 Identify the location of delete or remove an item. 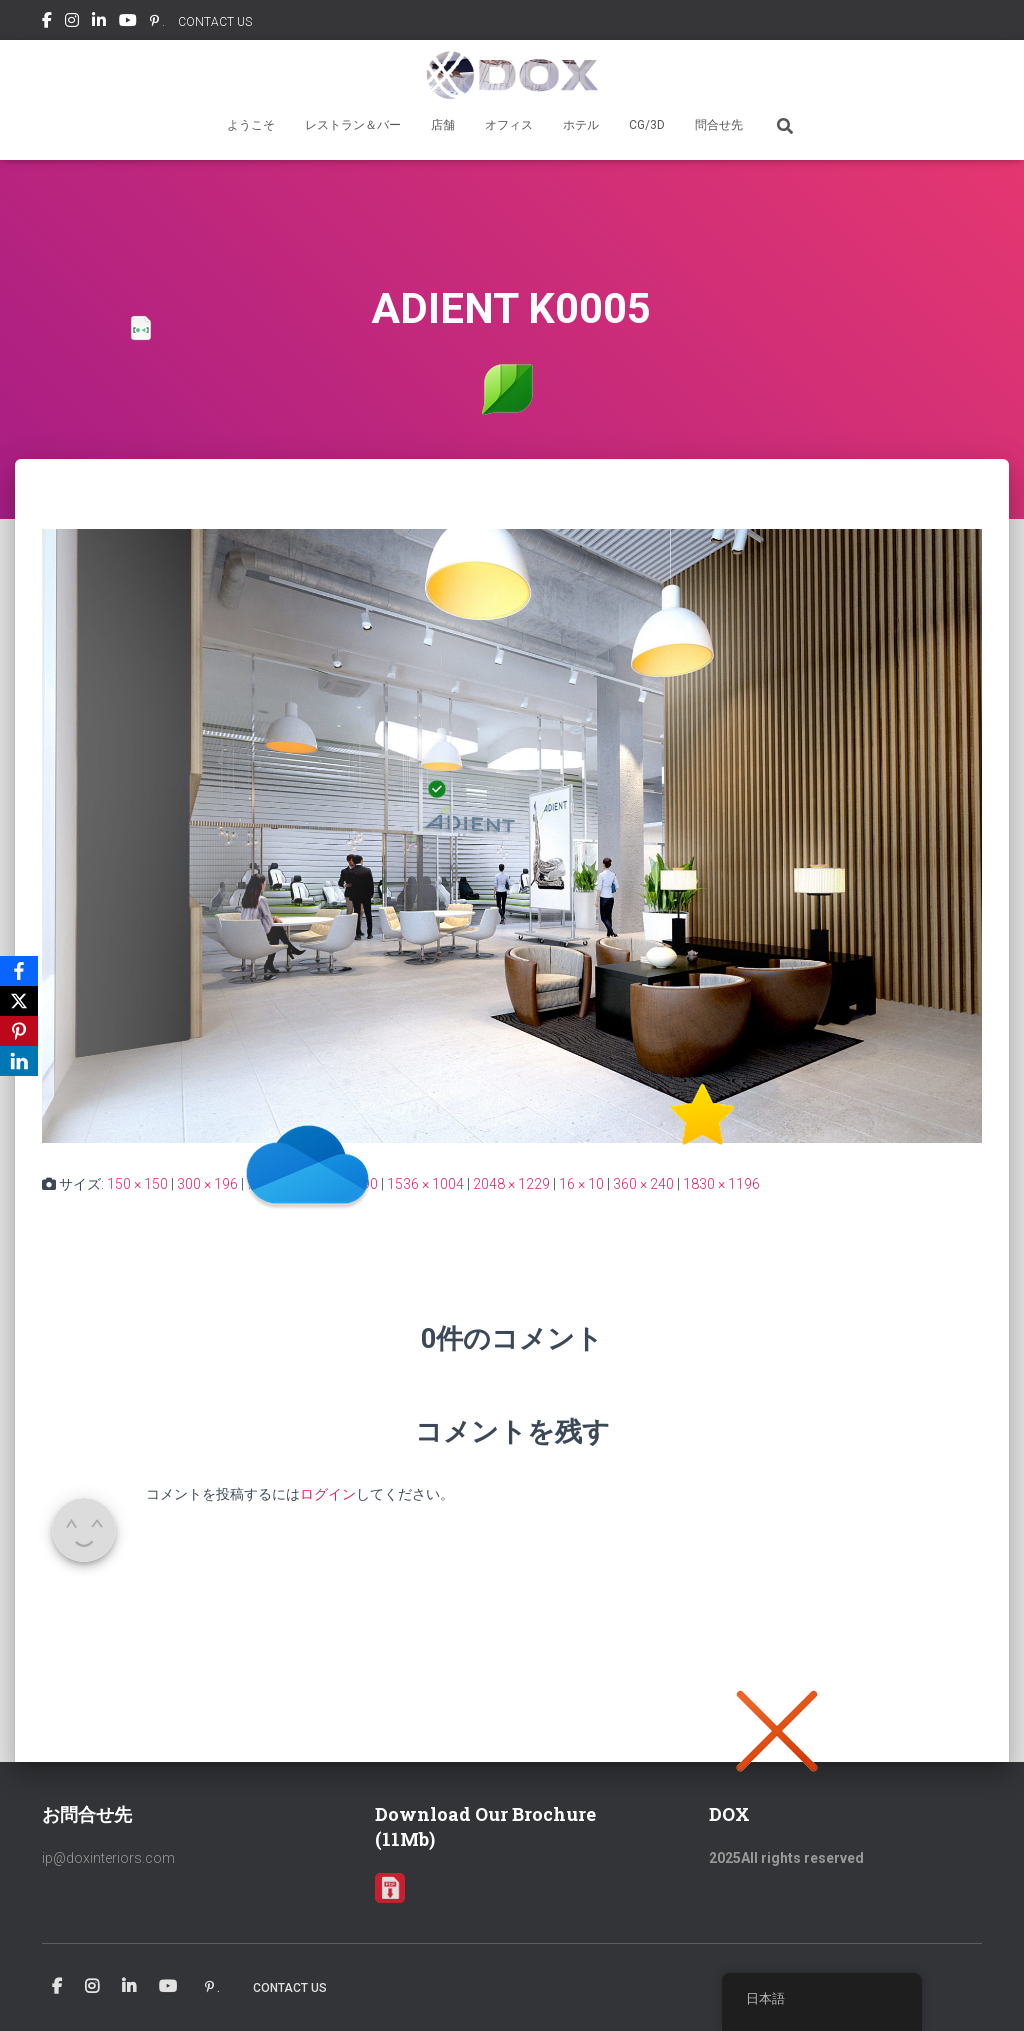
(777, 1731).